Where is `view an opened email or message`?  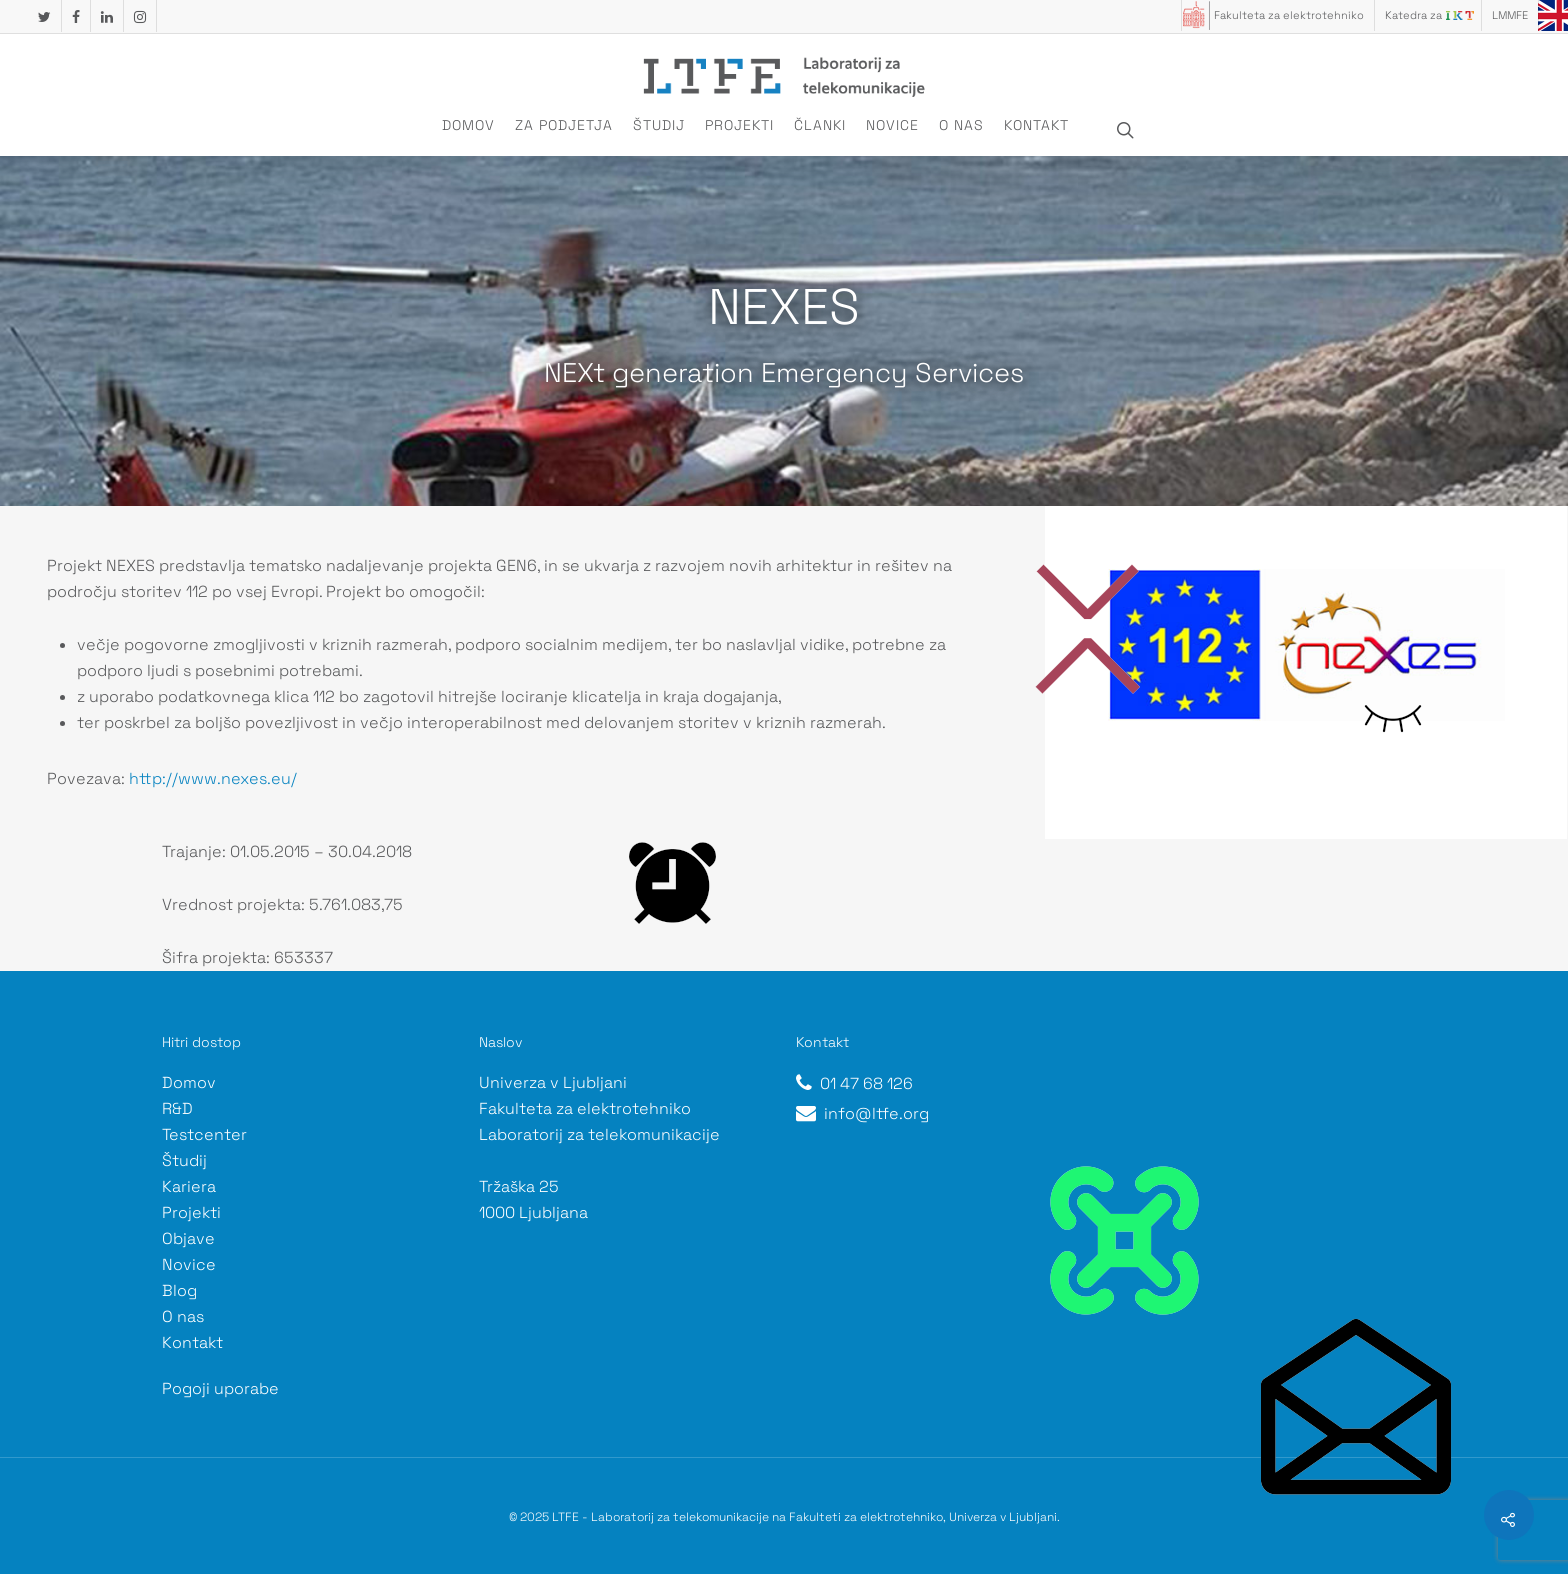
view an opened email or message is located at coordinates (1356, 1414).